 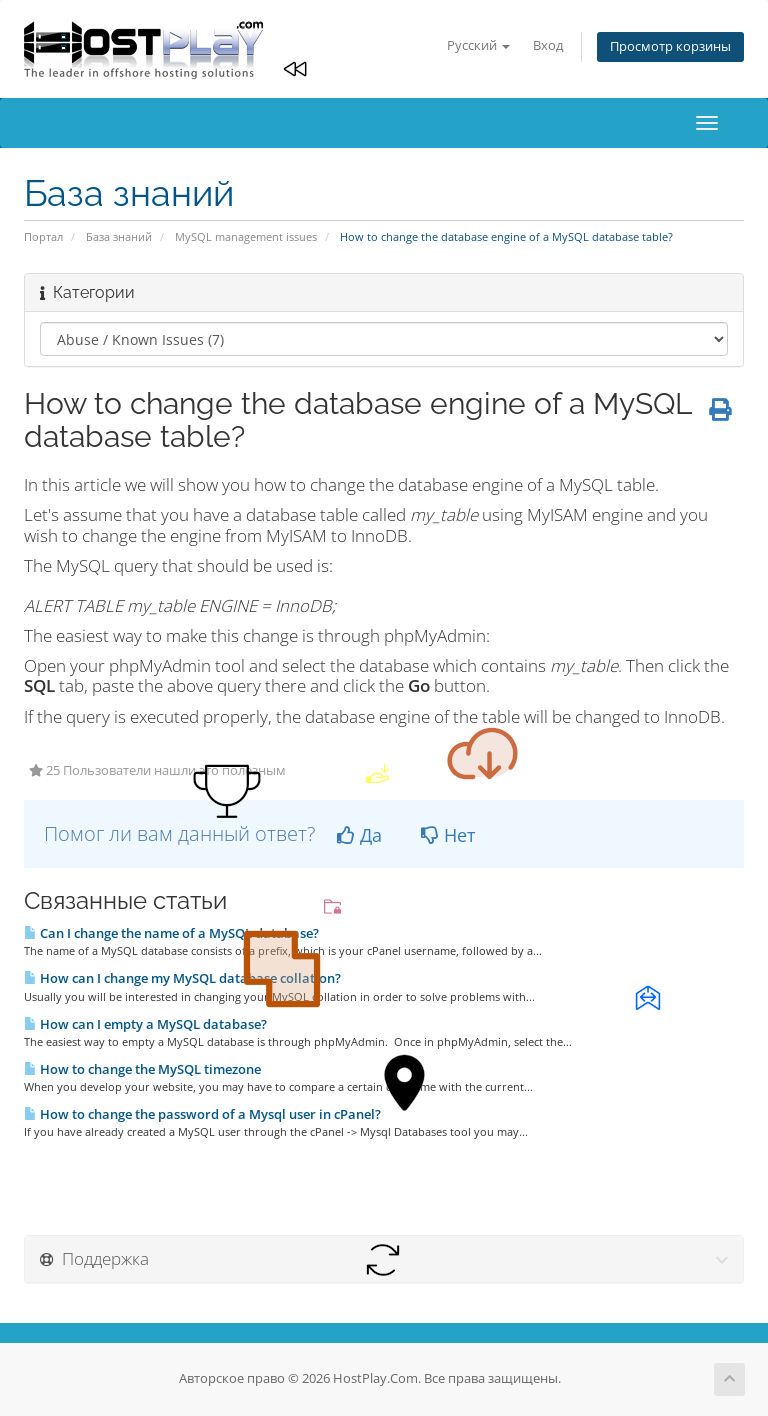 What do you see at coordinates (282, 969) in the screenshot?
I see `merge or combine selected objects` at bounding box center [282, 969].